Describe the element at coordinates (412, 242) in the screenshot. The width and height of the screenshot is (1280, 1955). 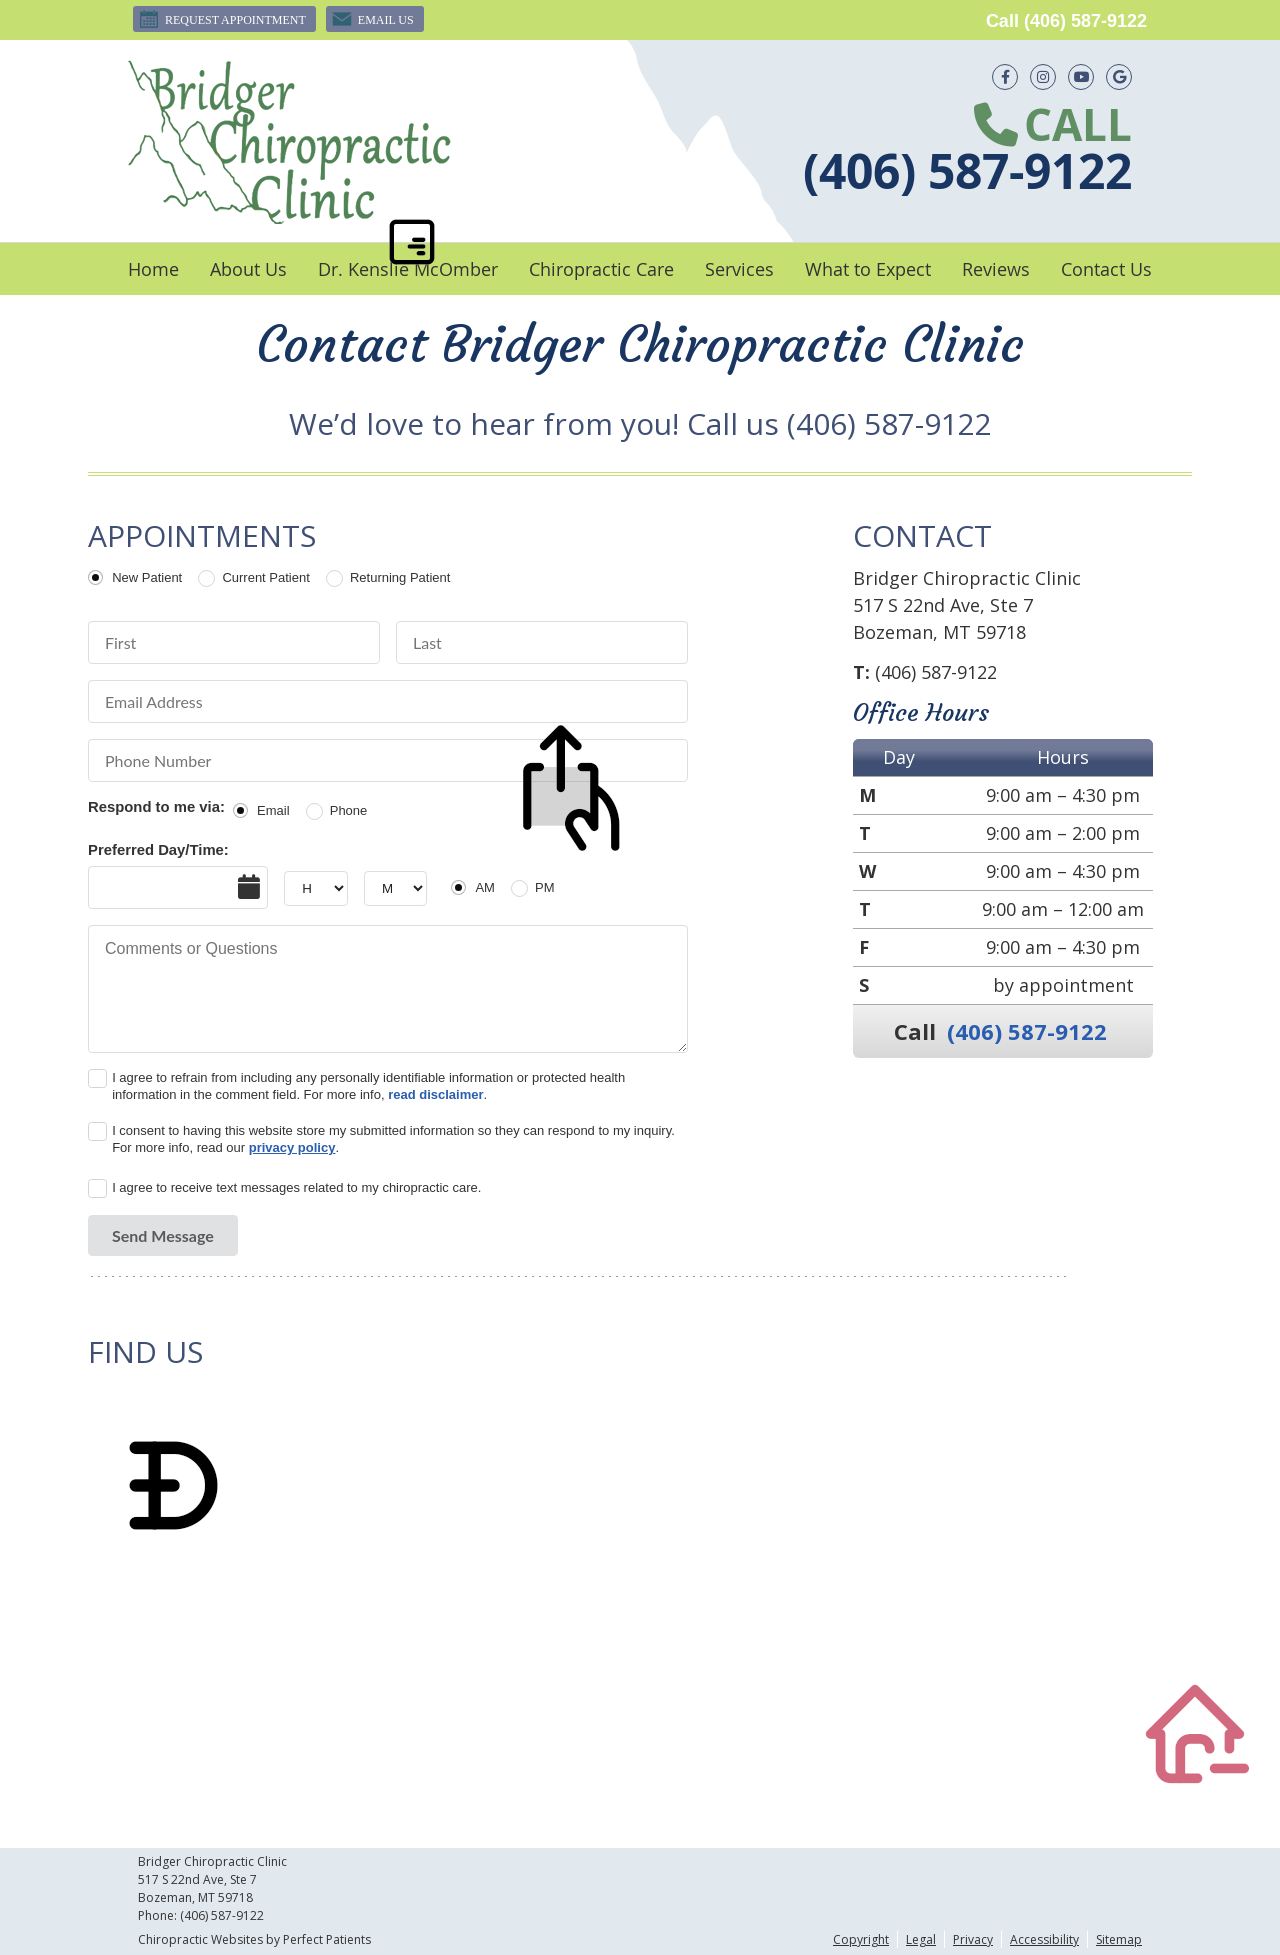
I see `align content to bottom-right of container` at that location.